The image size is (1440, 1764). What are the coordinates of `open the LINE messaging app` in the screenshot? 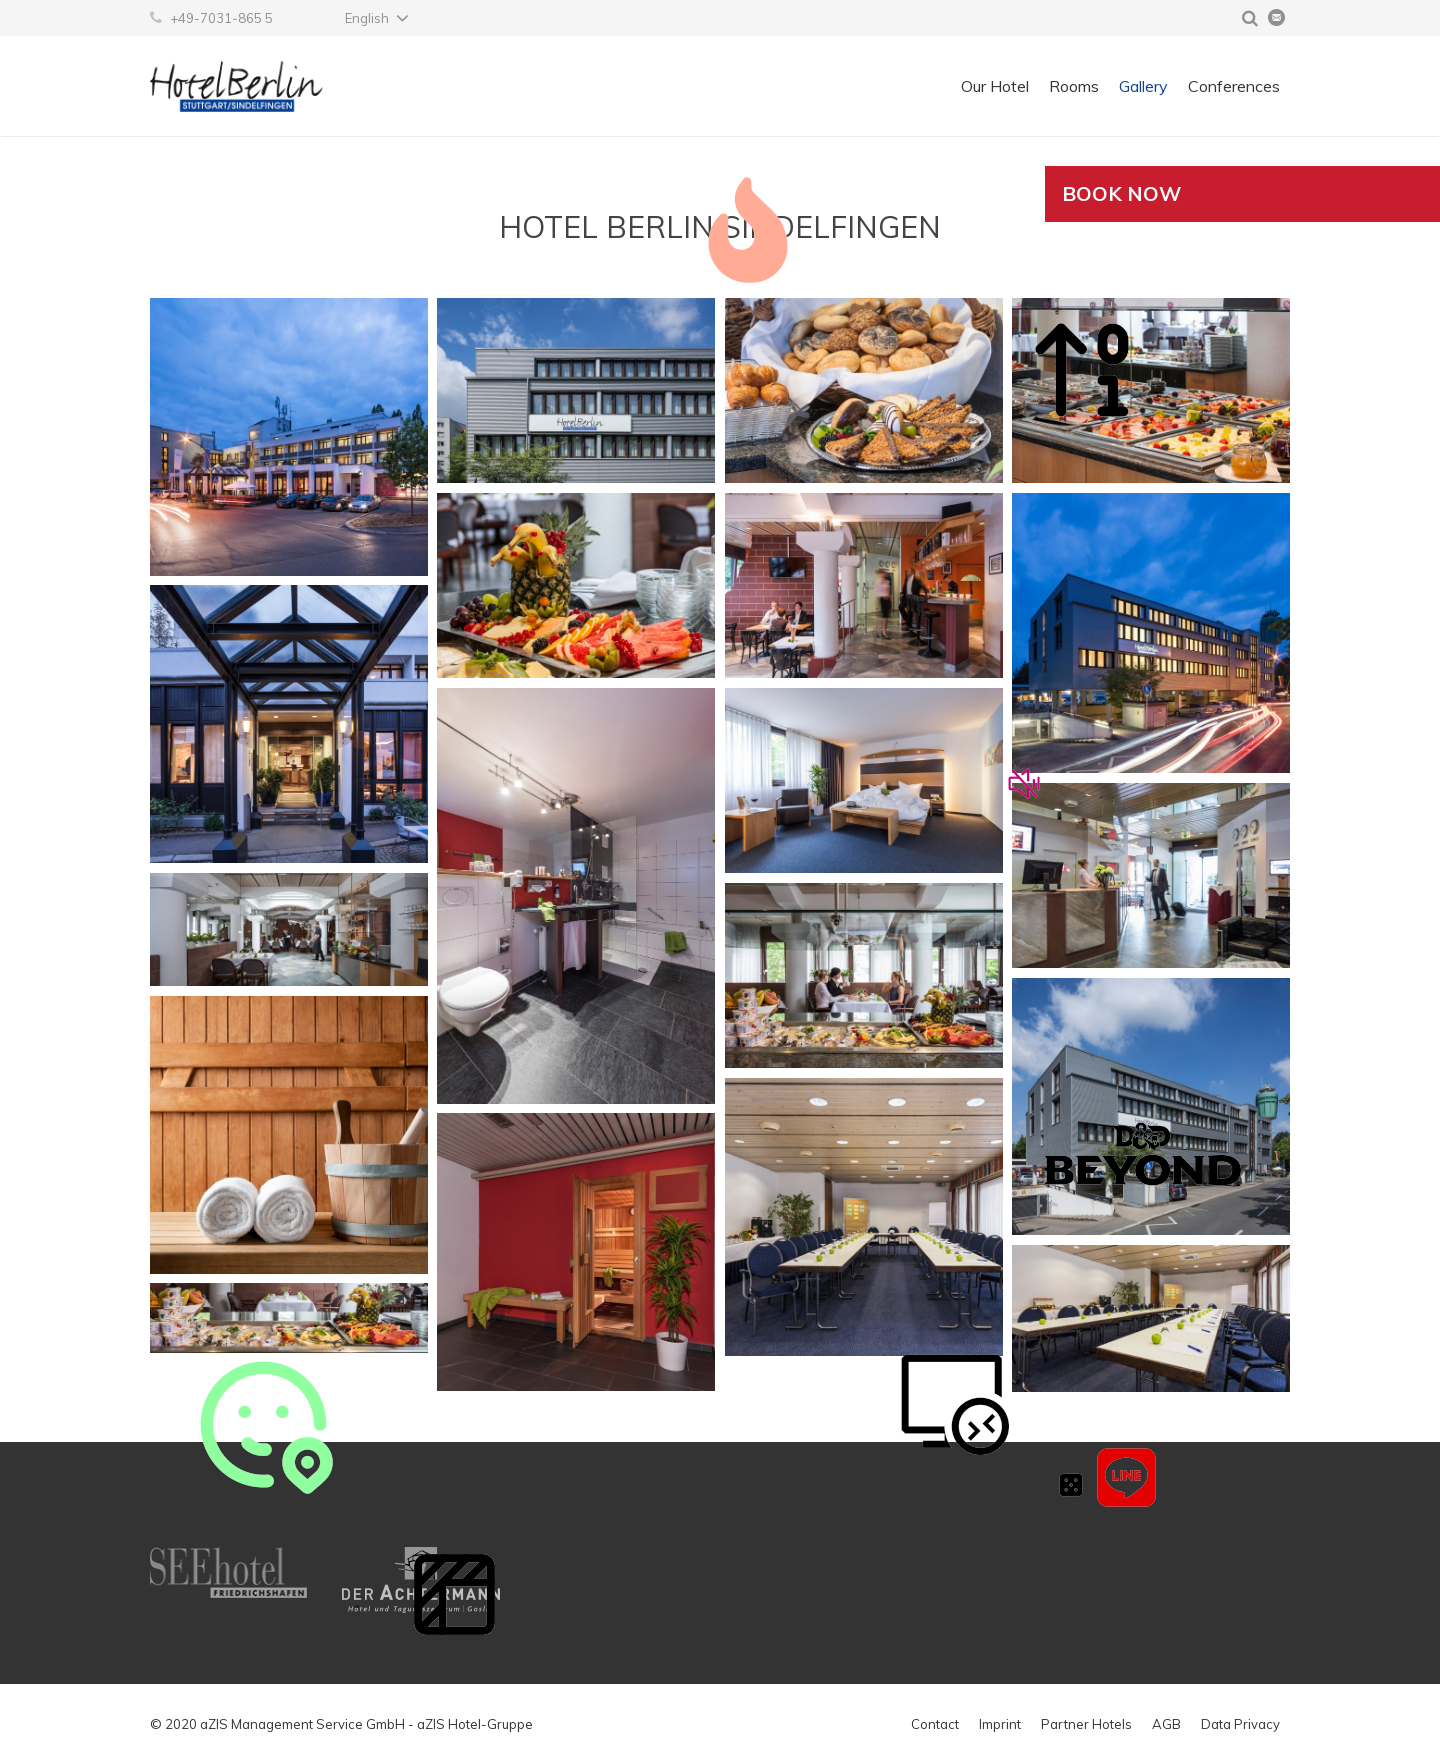 It's located at (1126, 1477).